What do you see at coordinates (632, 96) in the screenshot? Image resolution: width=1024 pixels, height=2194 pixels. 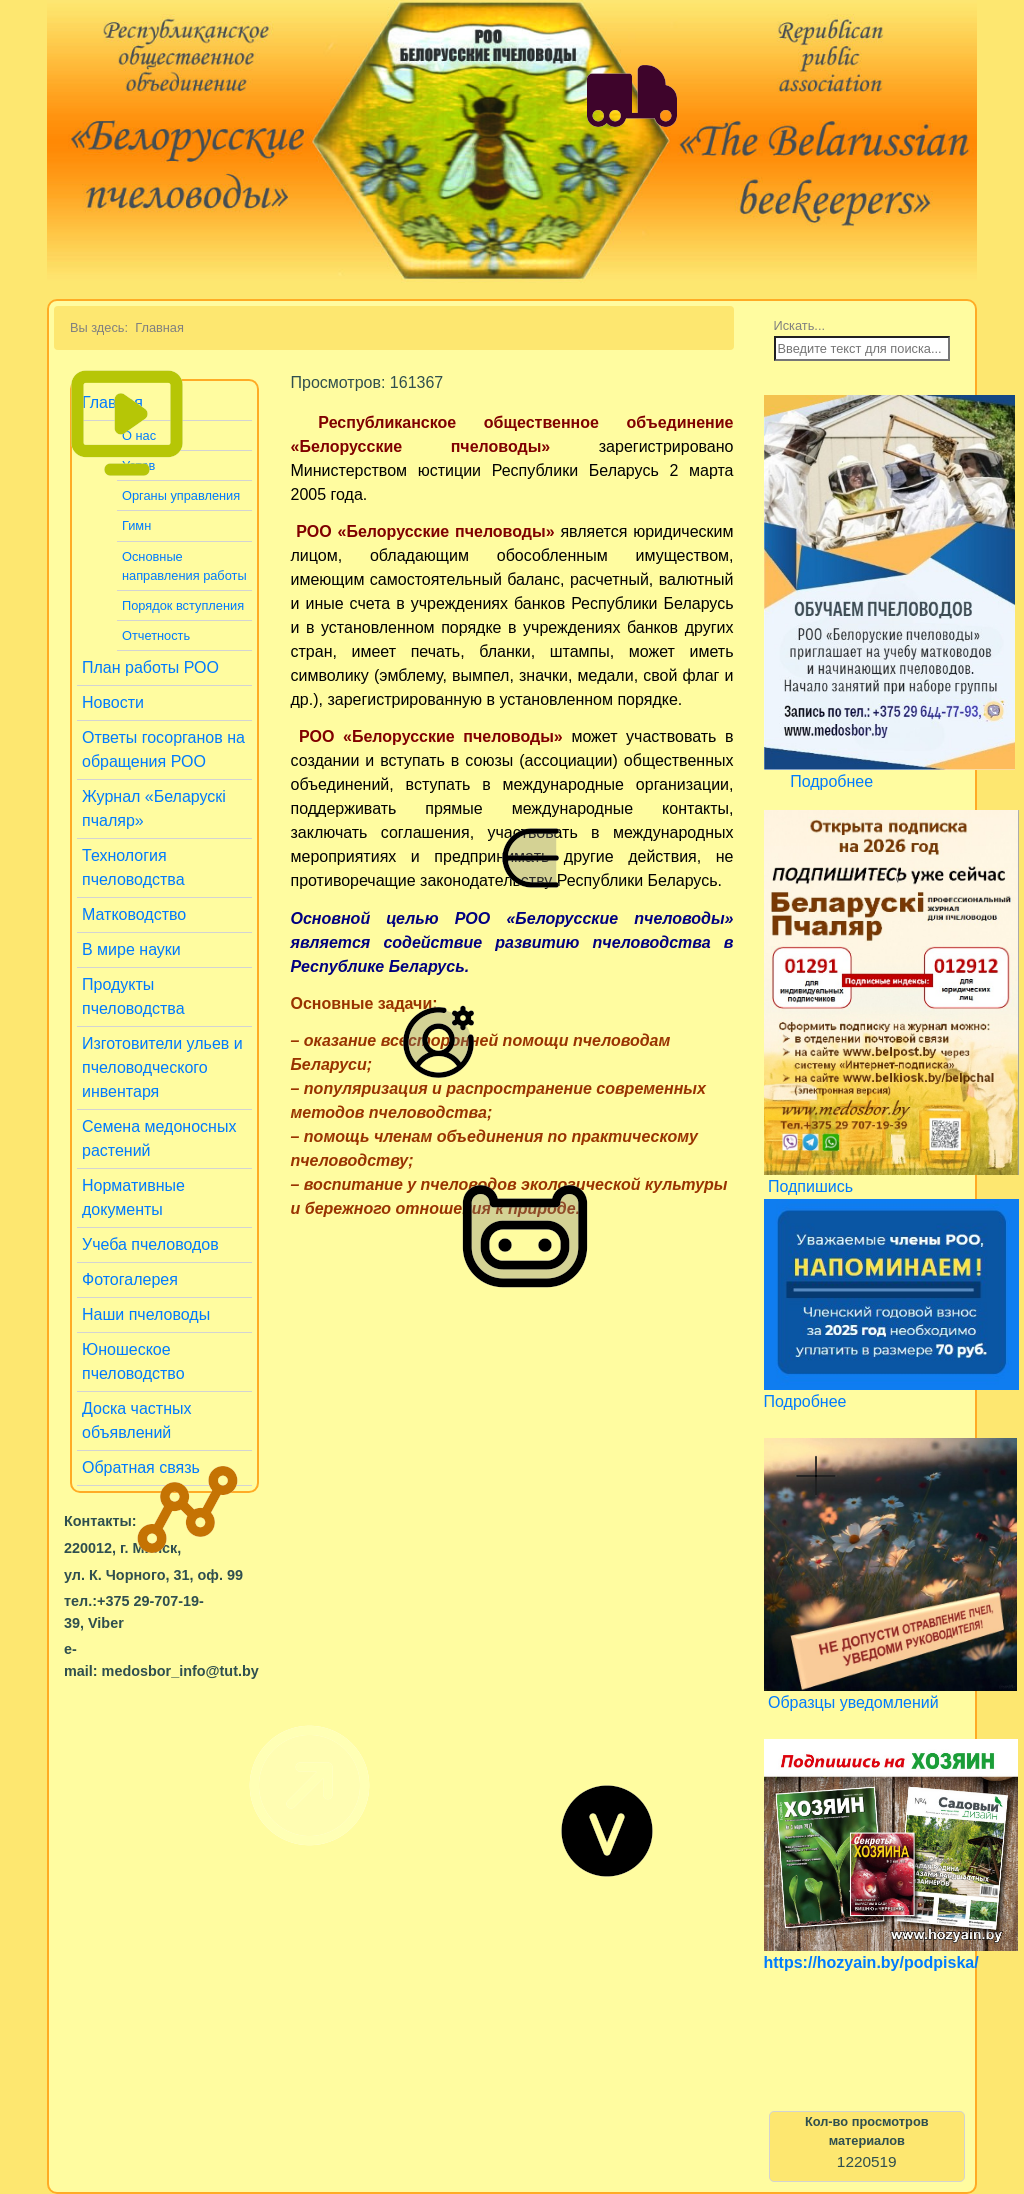 I see `track shipment or delivery status` at bounding box center [632, 96].